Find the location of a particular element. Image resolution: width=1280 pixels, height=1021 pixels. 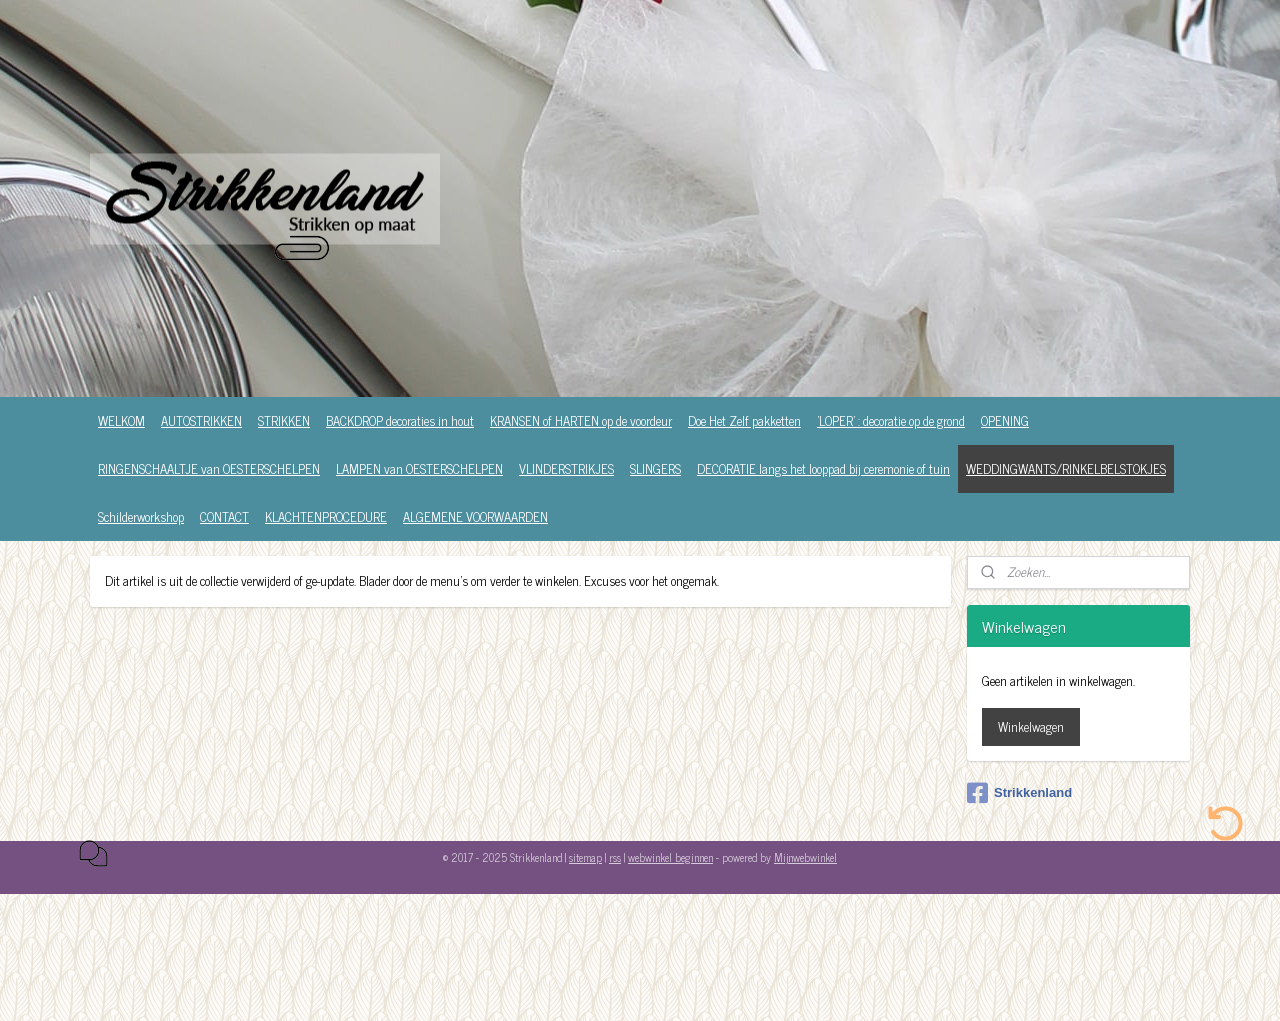

open chat or messaging is located at coordinates (93, 853).